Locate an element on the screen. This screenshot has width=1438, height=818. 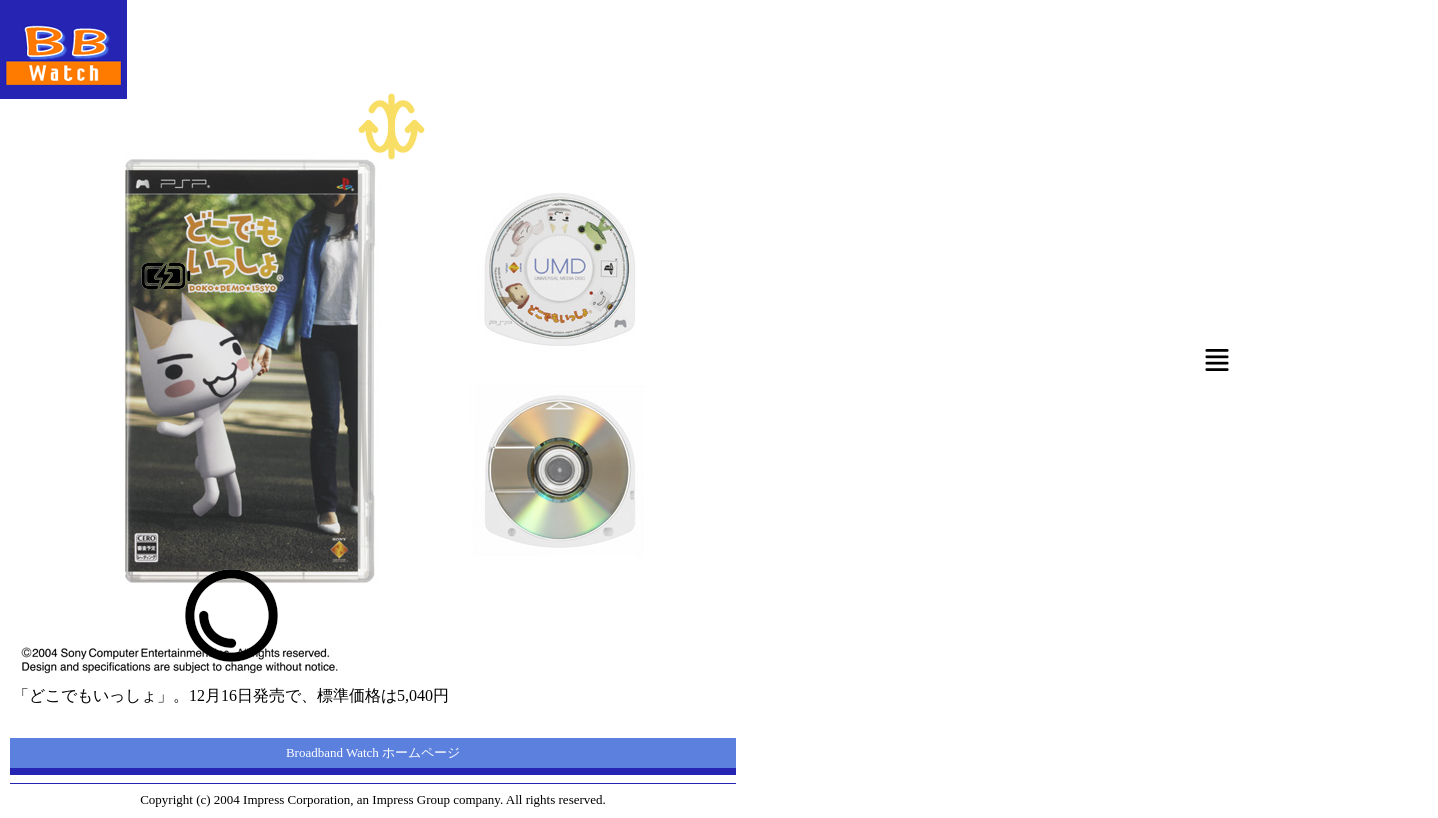
apply inner shadow effect to bottom-left corner is located at coordinates (231, 615).